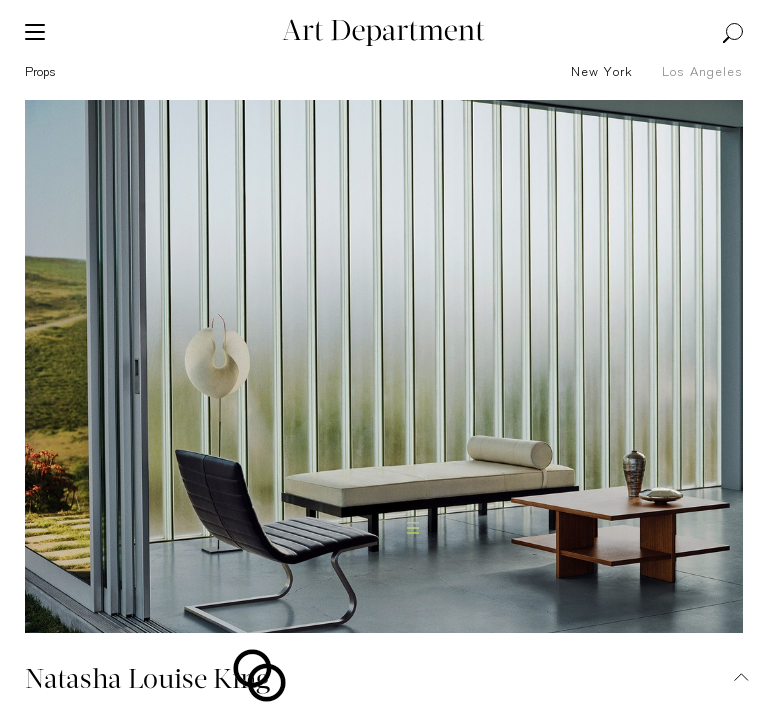 The image size is (768, 720). Describe the element at coordinates (413, 528) in the screenshot. I see `open navigation menu` at that location.